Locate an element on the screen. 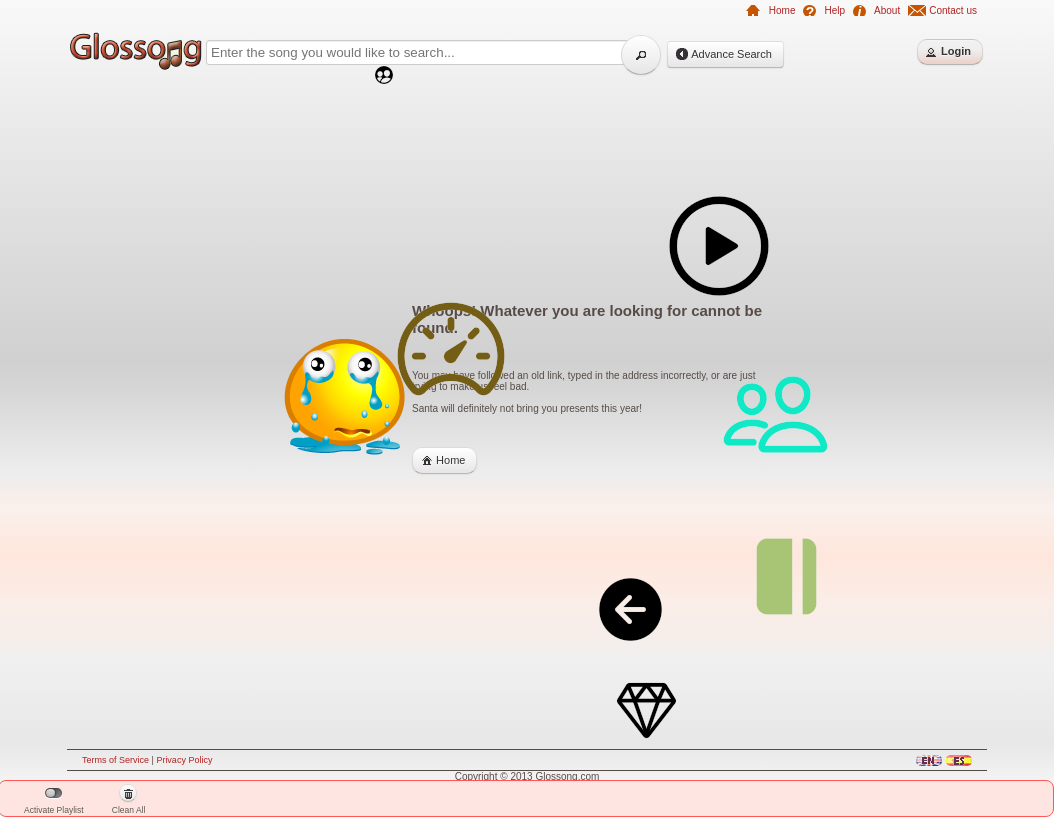  view performance or speed metrics is located at coordinates (451, 349).